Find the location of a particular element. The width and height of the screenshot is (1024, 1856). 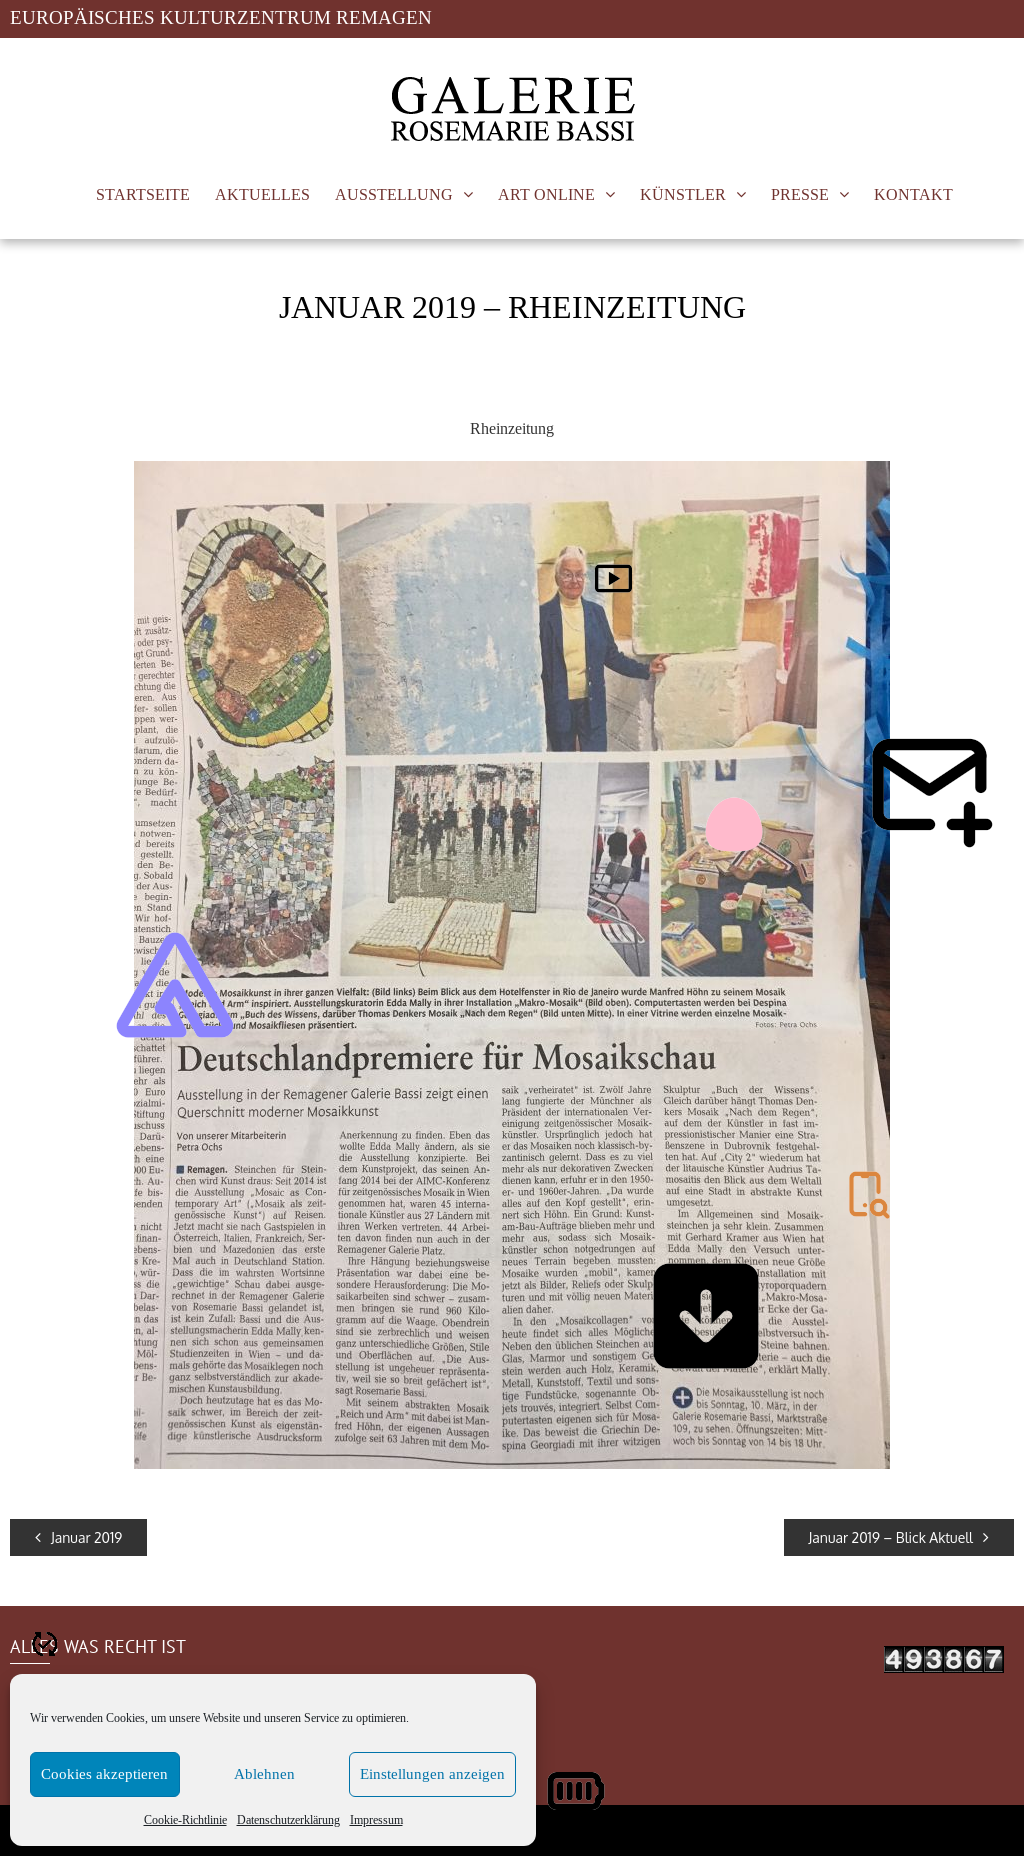

download file or content is located at coordinates (706, 1316).